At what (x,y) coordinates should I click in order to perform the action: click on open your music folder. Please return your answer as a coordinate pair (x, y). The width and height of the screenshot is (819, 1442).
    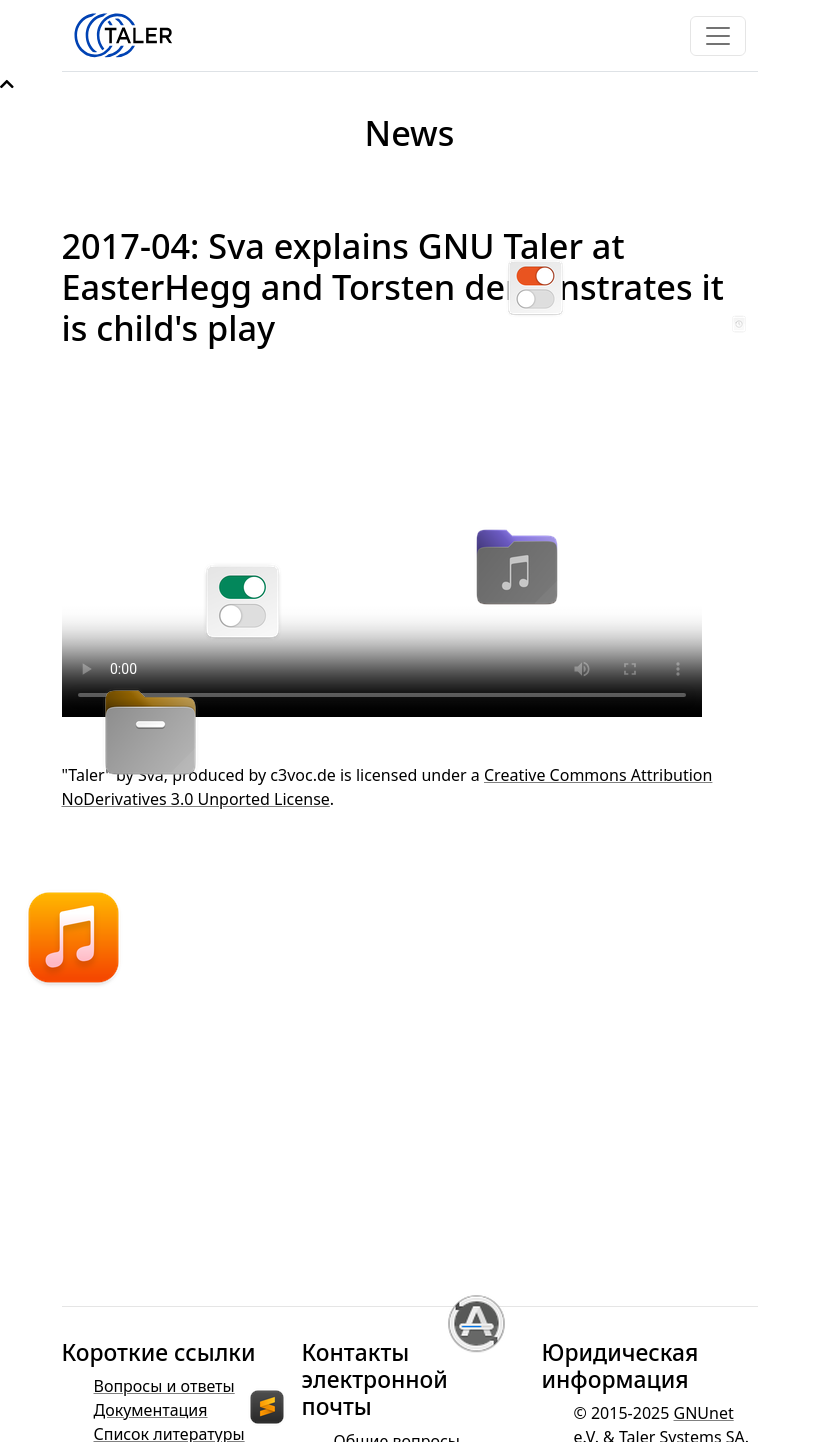
    Looking at the image, I should click on (517, 567).